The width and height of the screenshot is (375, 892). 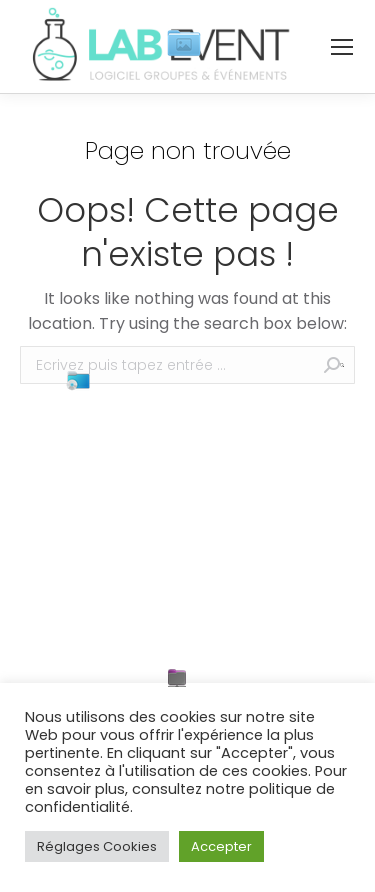 I want to click on open your images folder, so click(x=184, y=43).